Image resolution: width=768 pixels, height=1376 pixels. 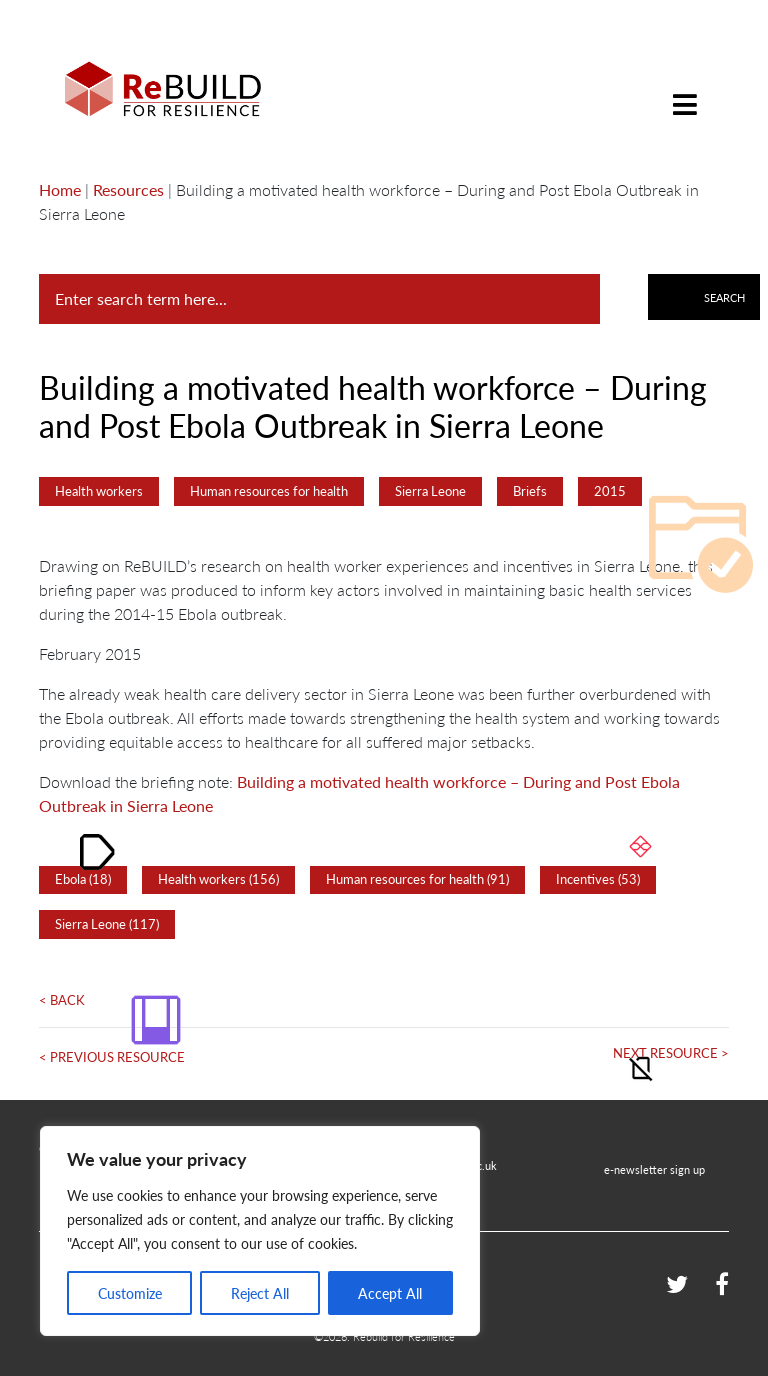 What do you see at coordinates (697, 537) in the screenshot?
I see `indicates the currently active or selected folder` at bounding box center [697, 537].